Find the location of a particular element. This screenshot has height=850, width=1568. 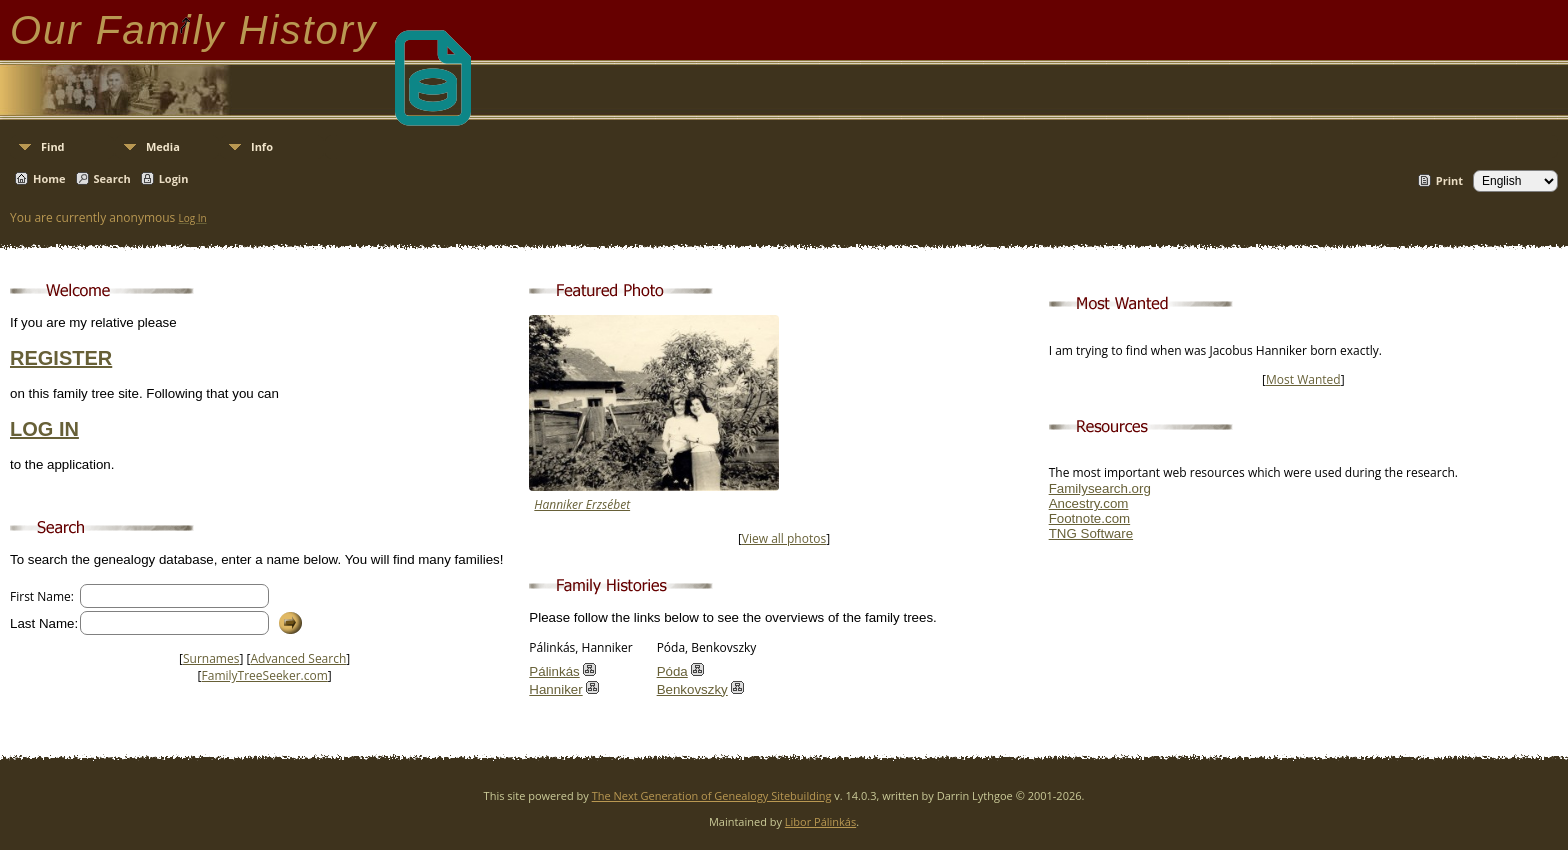

redo or move forward action is located at coordinates (184, 25).